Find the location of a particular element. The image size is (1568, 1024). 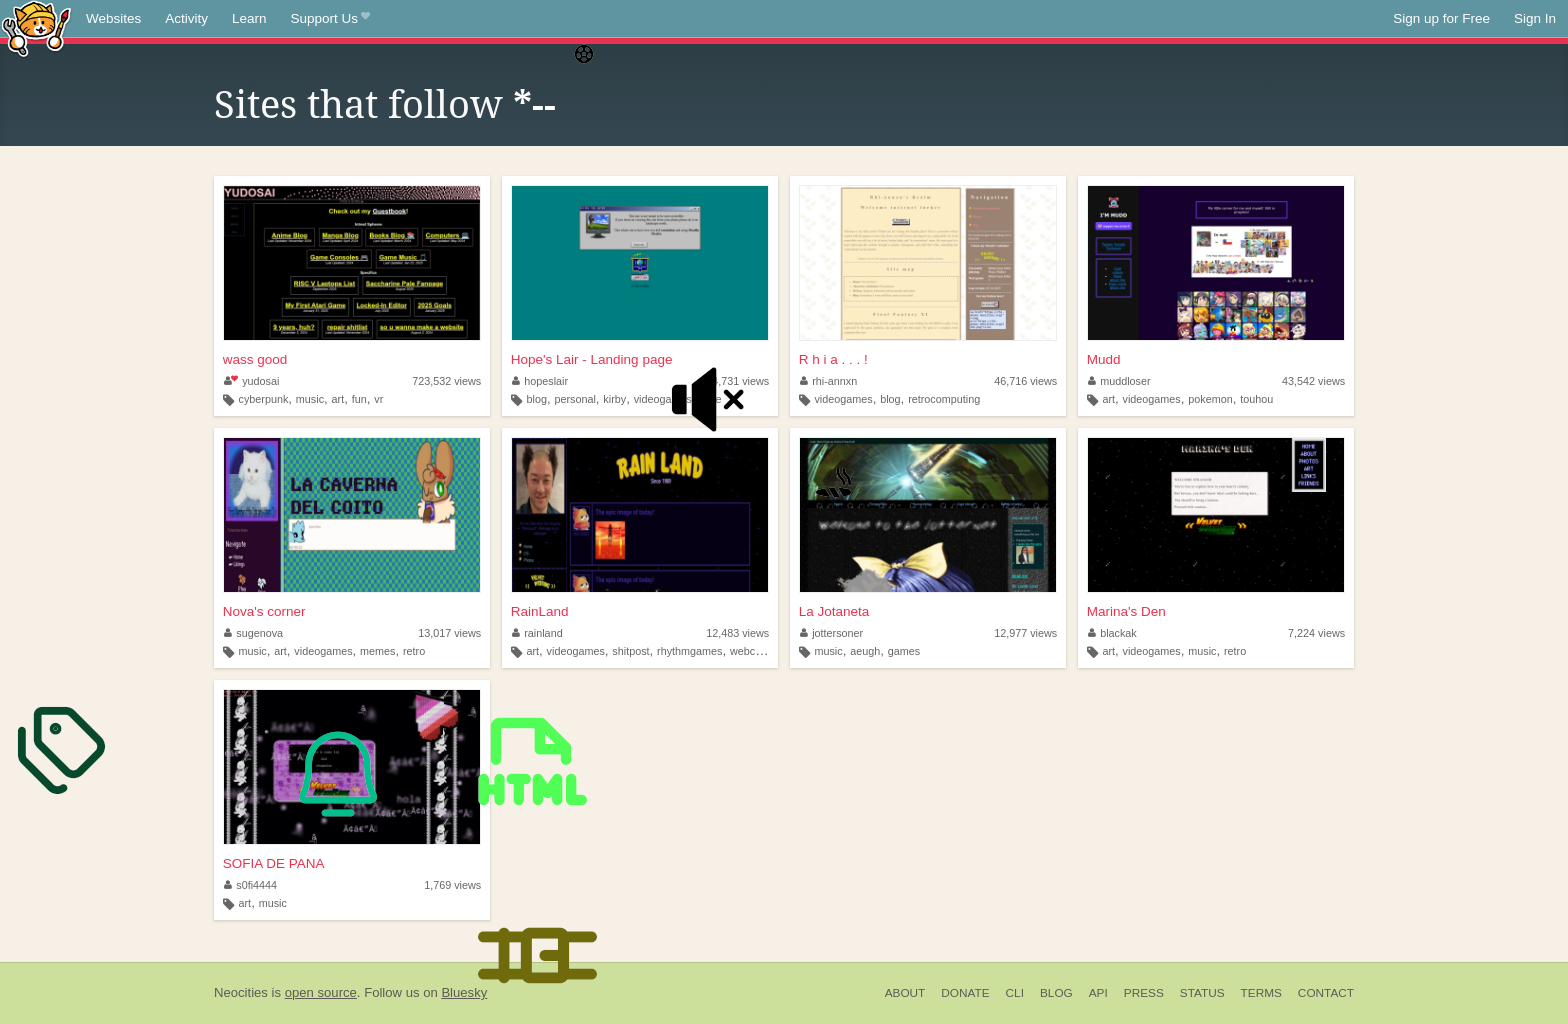

indicates cannabis or smoking-related content is located at coordinates (833, 483).